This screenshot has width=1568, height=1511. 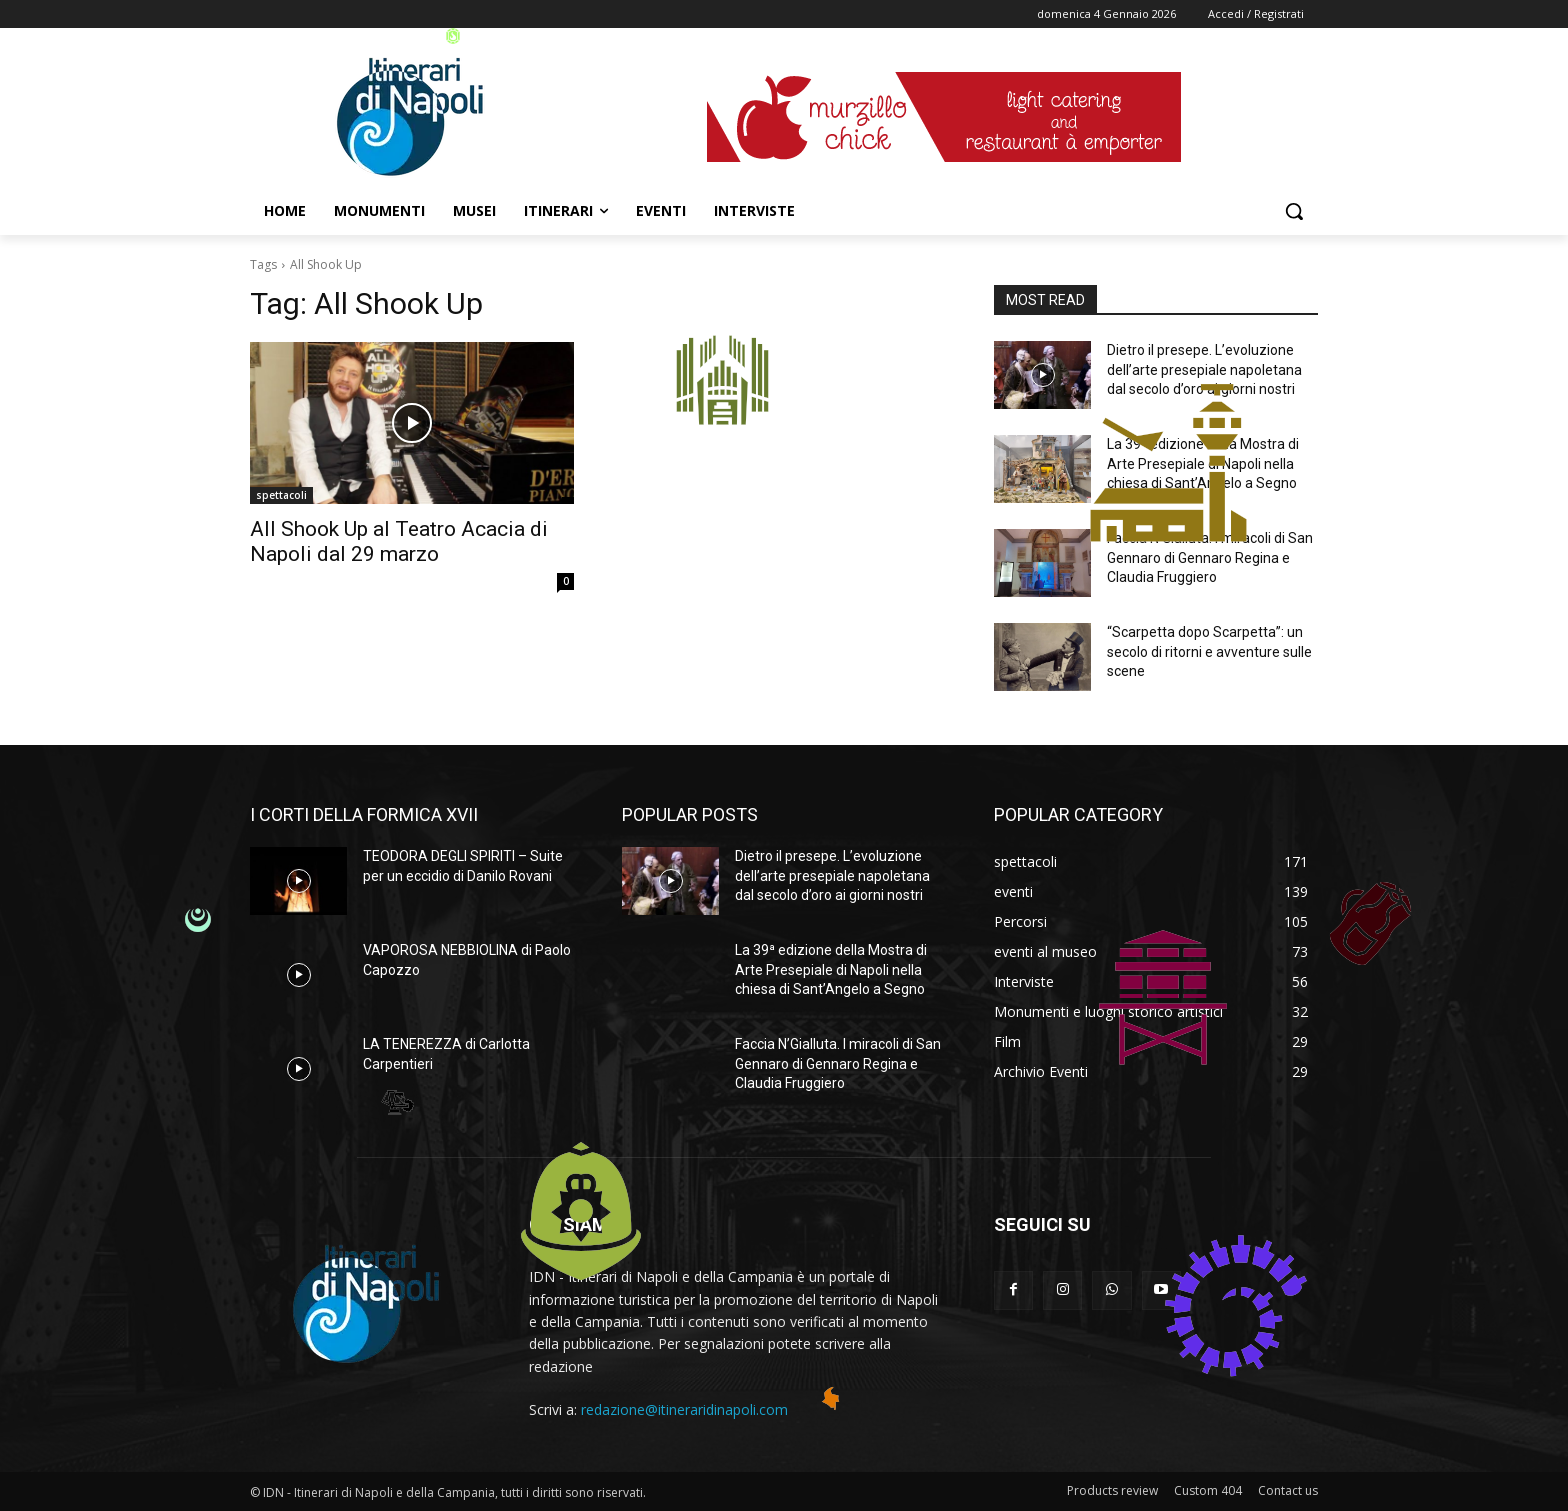 I want to click on select custodian or guard character class, so click(x=581, y=1211).